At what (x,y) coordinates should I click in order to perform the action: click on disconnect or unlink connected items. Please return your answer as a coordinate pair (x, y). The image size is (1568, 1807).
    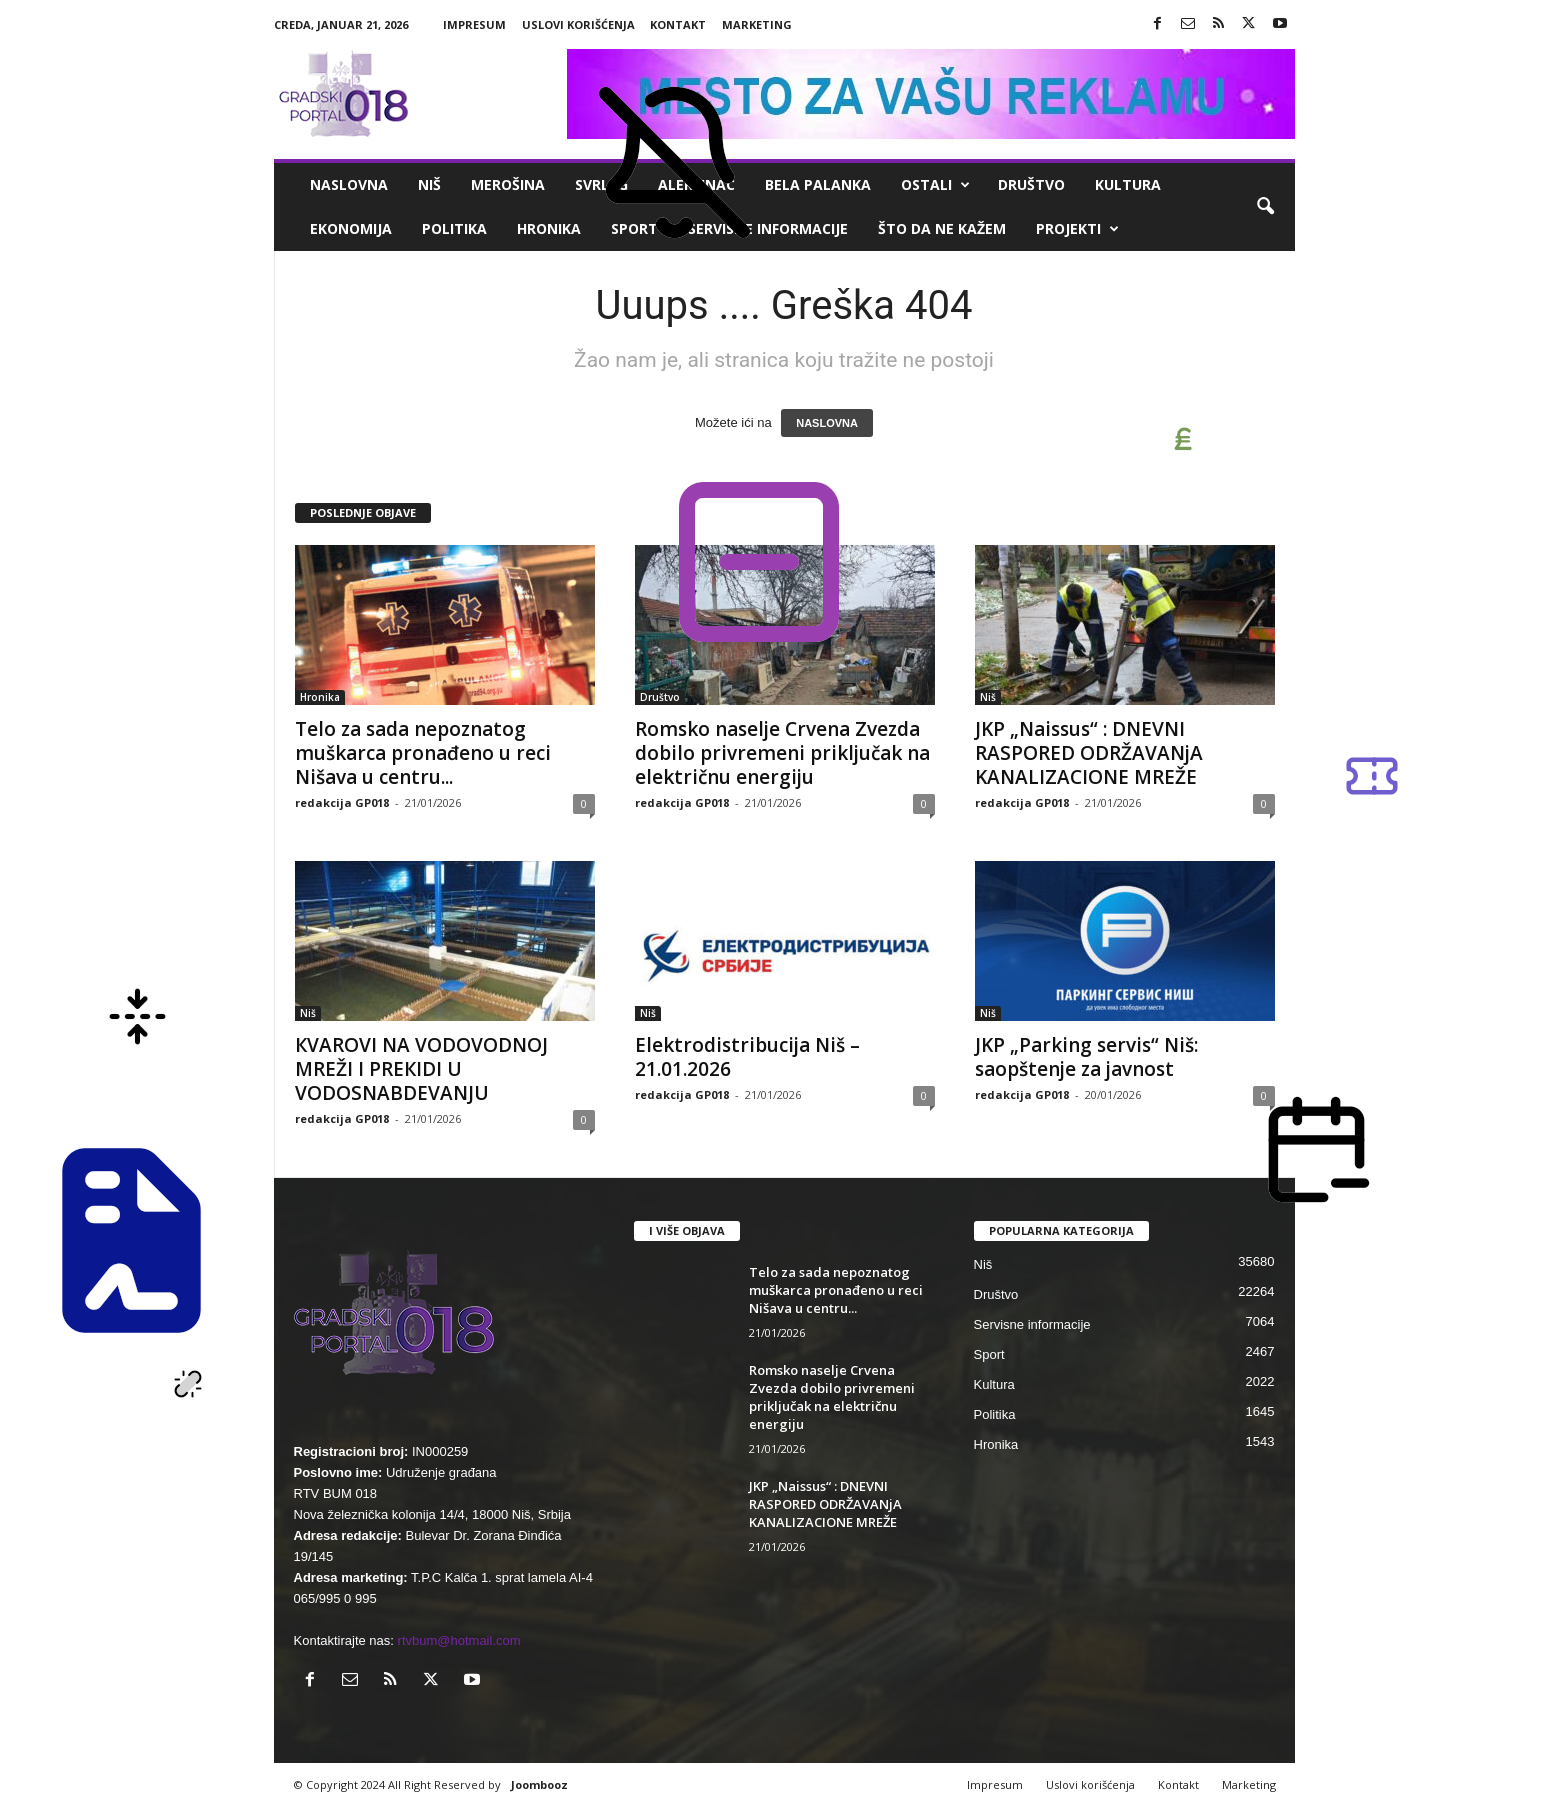
    Looking at the image, I should click on (188, 1384).